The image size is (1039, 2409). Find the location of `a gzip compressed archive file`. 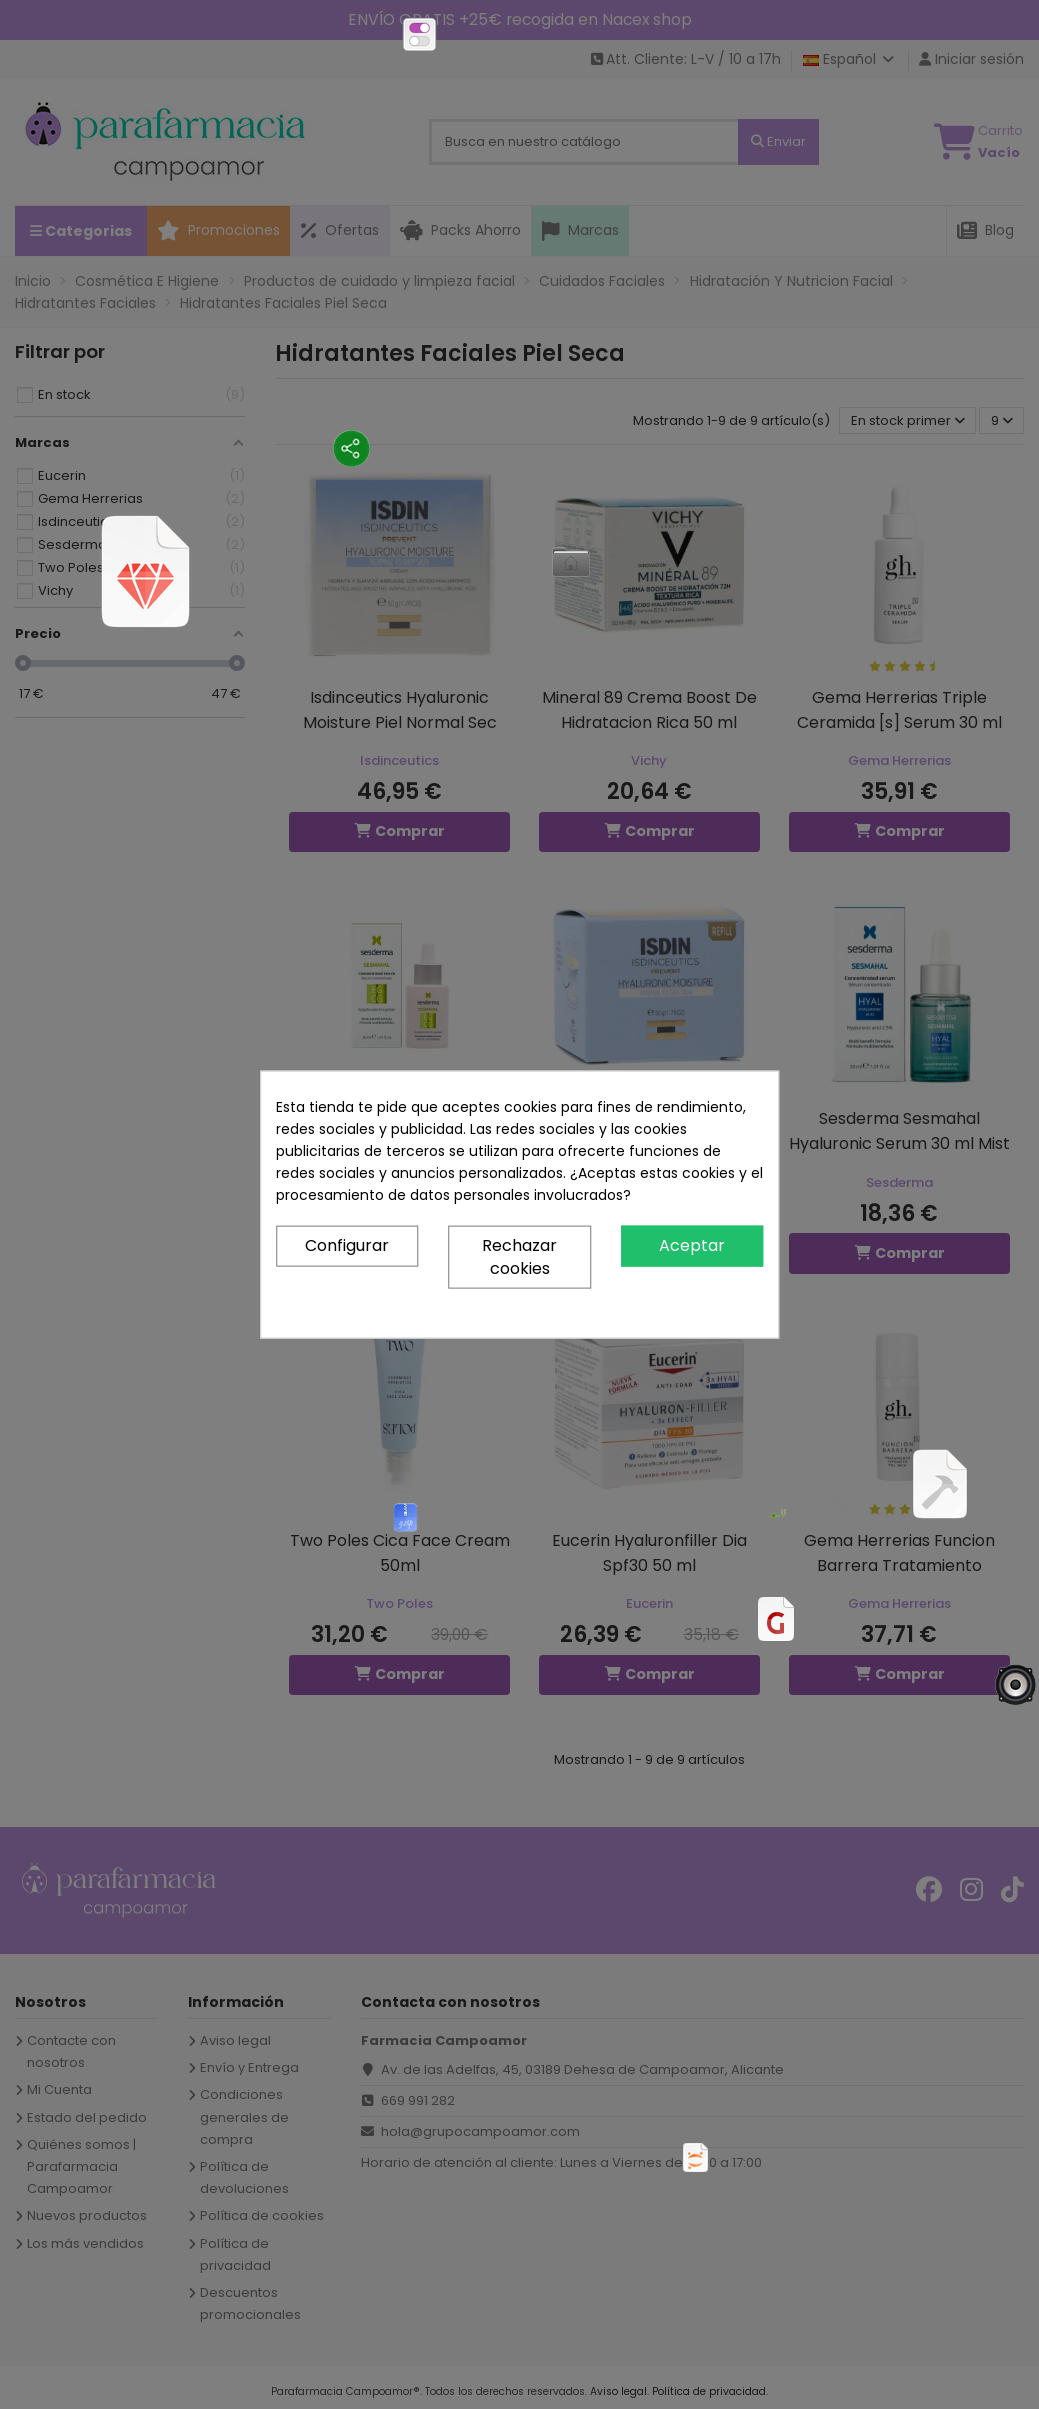

a gzip compressed archive file is located at coordinates (405, 1517).